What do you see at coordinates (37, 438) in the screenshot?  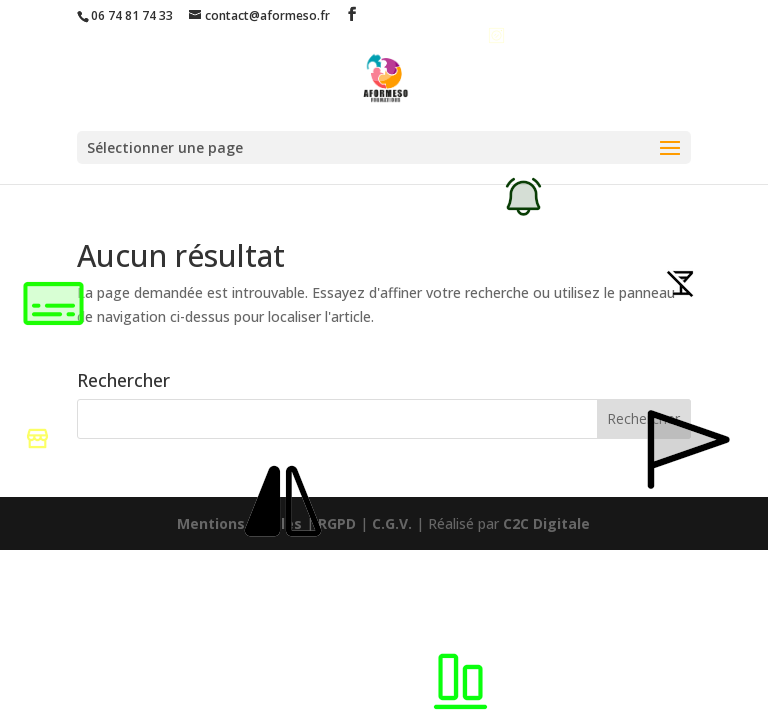 I see `access the online store or marketplace` at bounding box center [37, 438].